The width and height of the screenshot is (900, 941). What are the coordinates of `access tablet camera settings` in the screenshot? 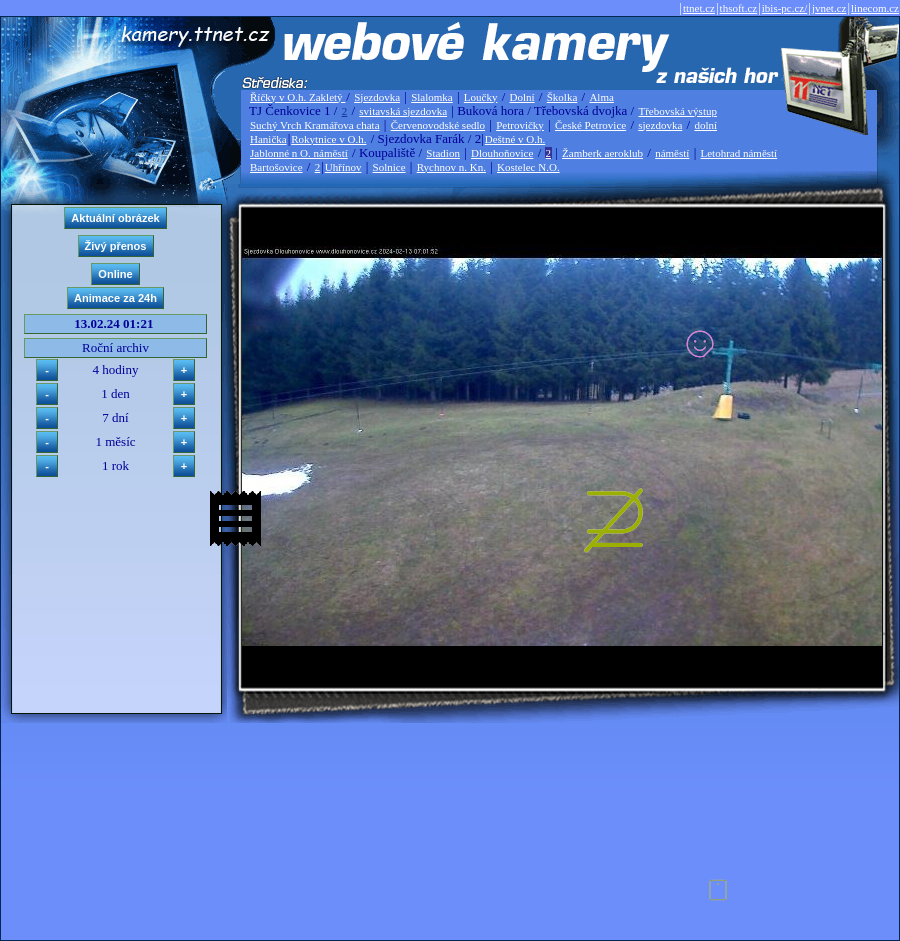 It's located at (718, 890).